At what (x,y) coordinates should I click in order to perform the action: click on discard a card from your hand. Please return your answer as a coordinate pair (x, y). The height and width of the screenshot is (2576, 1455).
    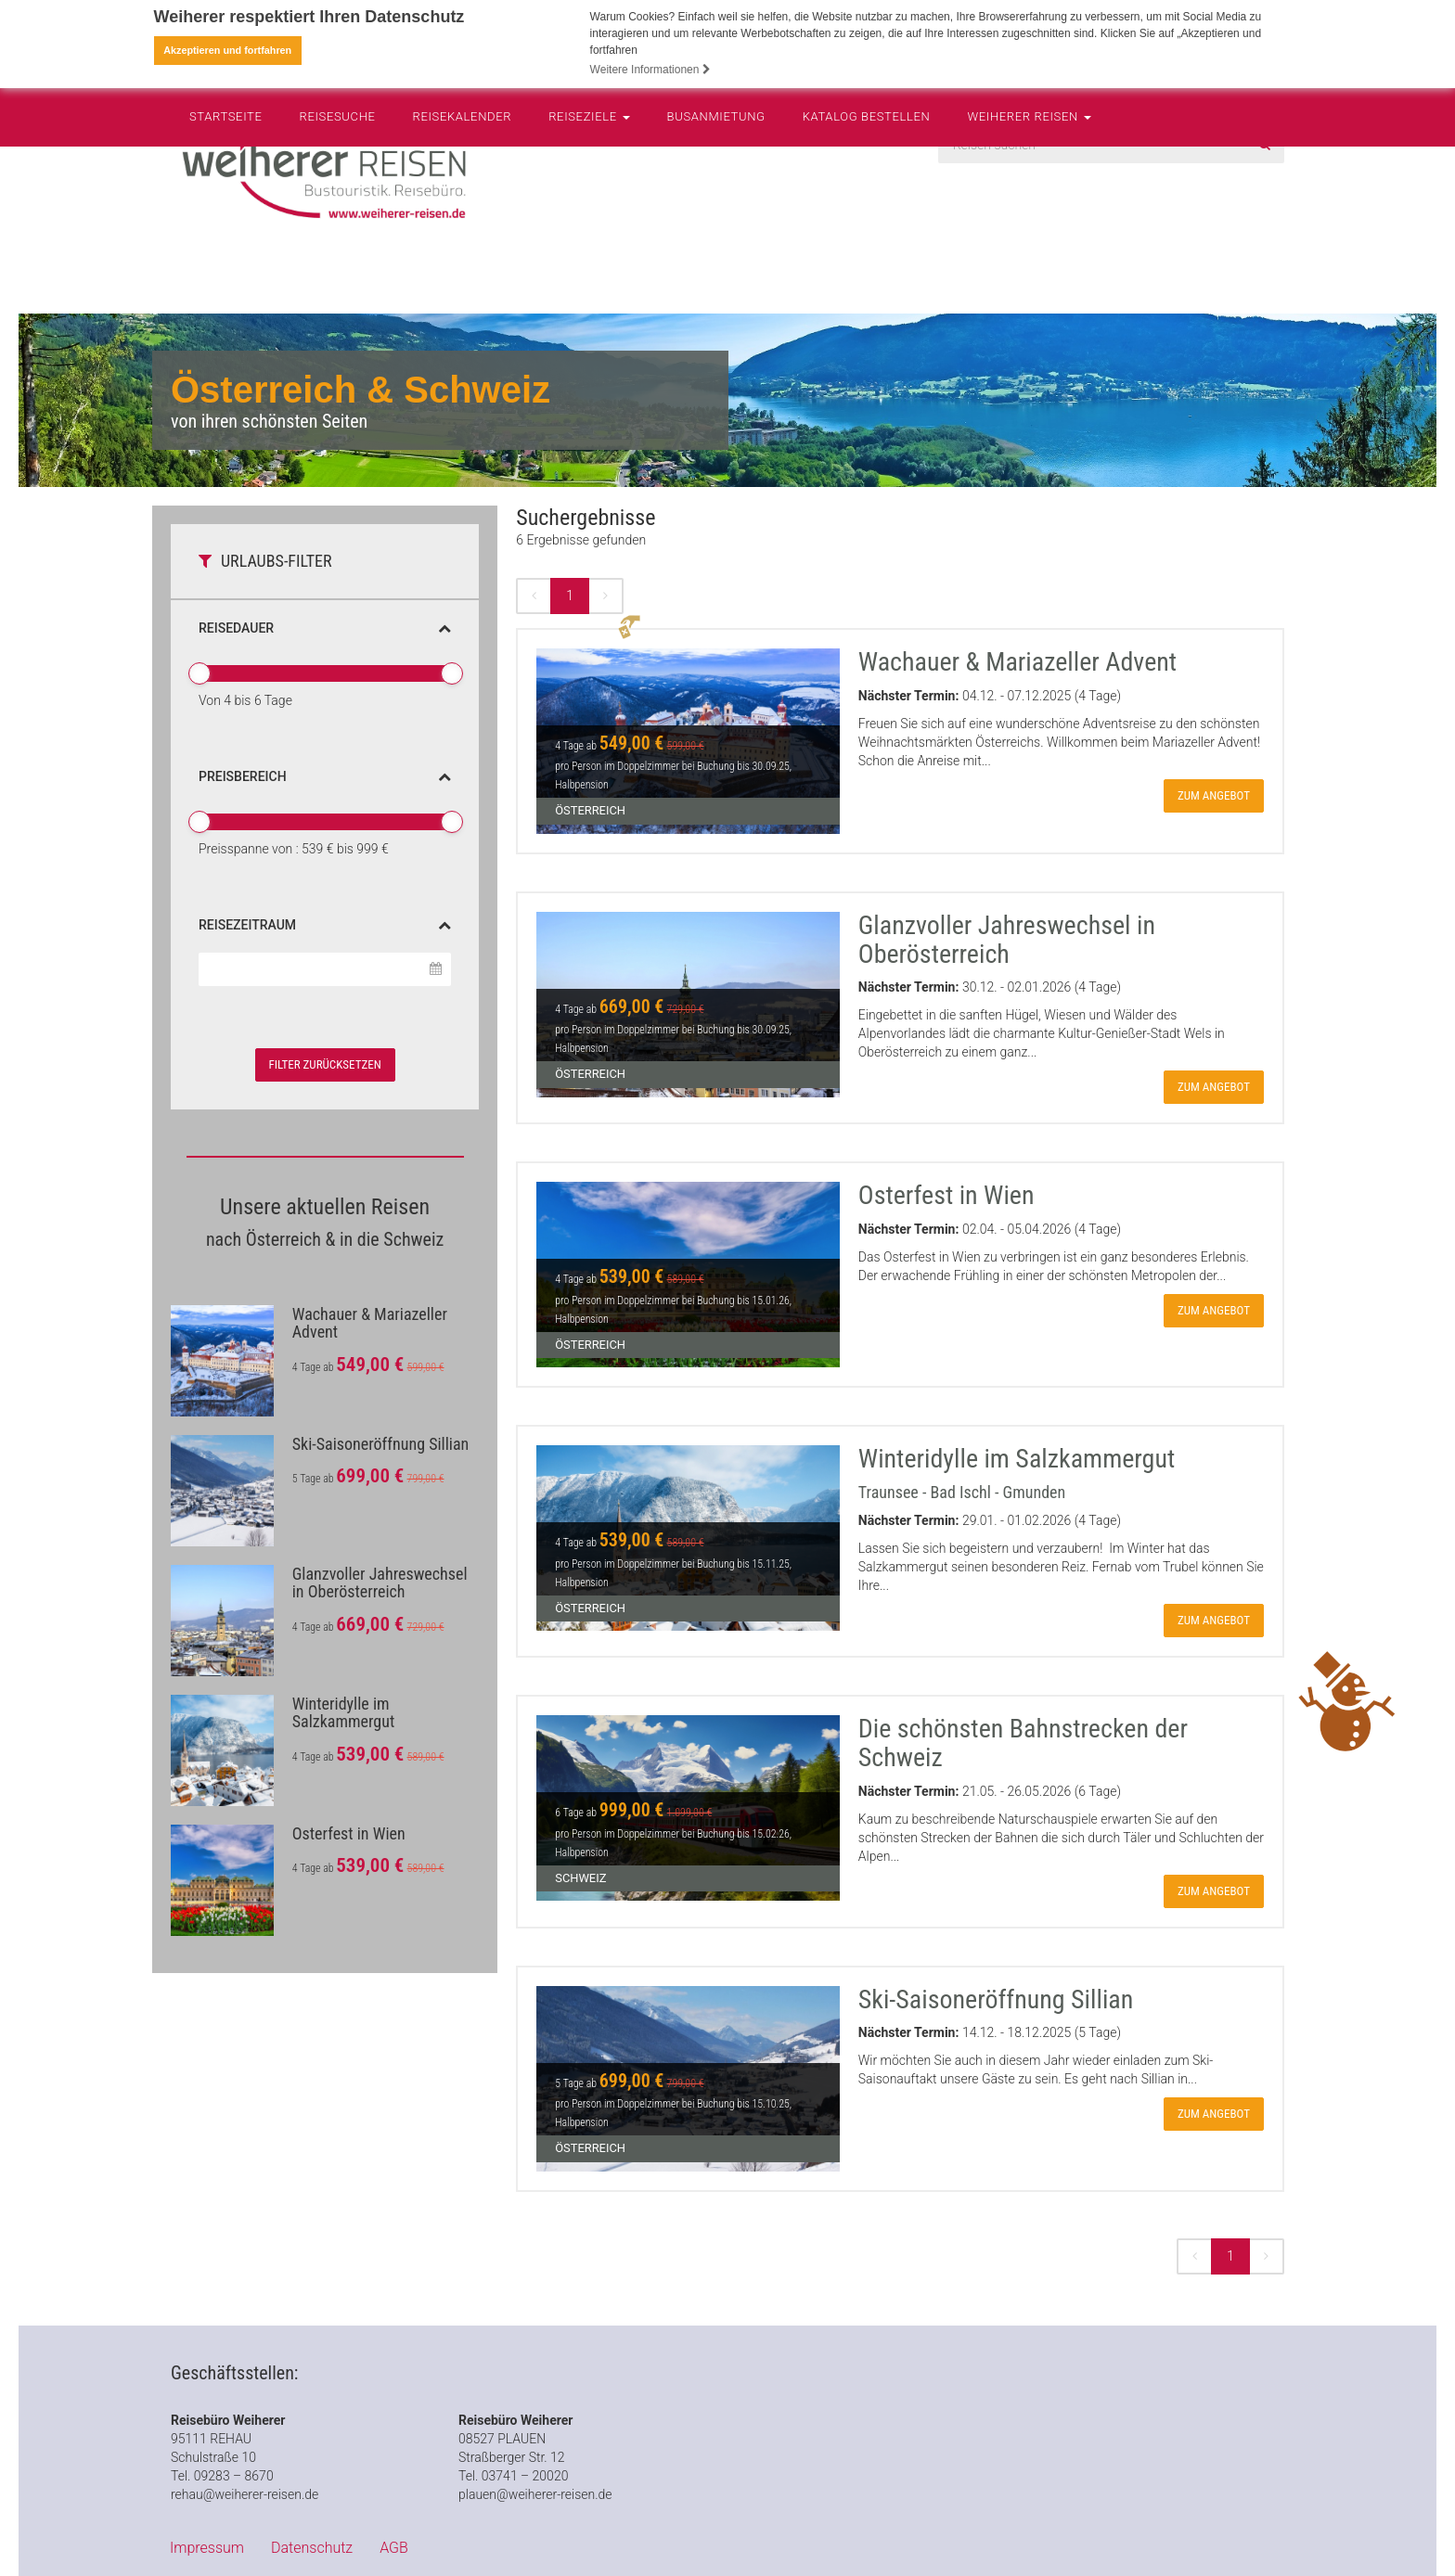
    Looking at the image, I should click on (628, 627).